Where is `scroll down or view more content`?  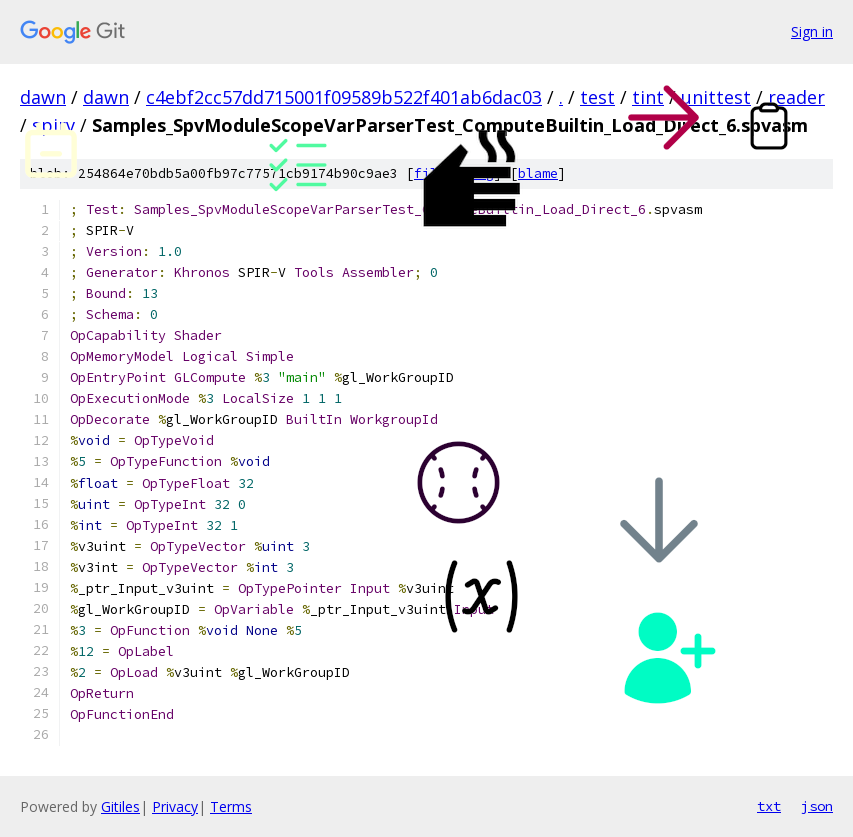 scroll down or view more content is located at coordinates (659, 520).